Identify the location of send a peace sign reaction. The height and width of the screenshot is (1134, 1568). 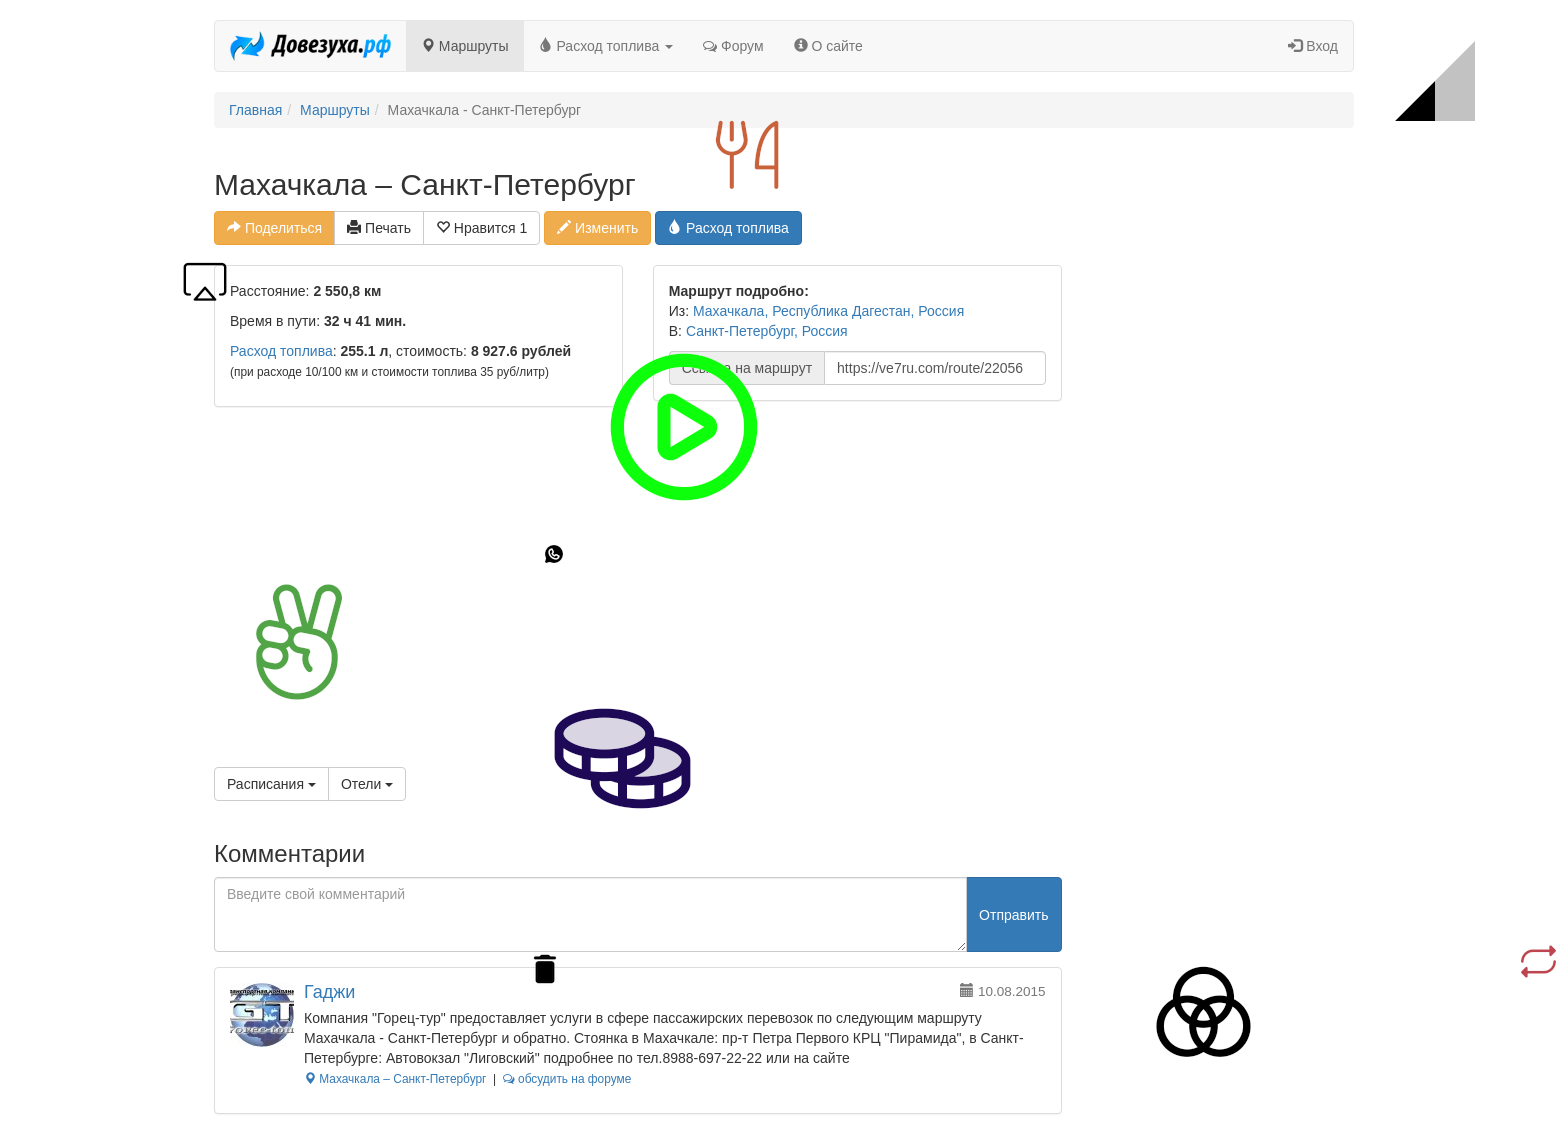
(297, 642).